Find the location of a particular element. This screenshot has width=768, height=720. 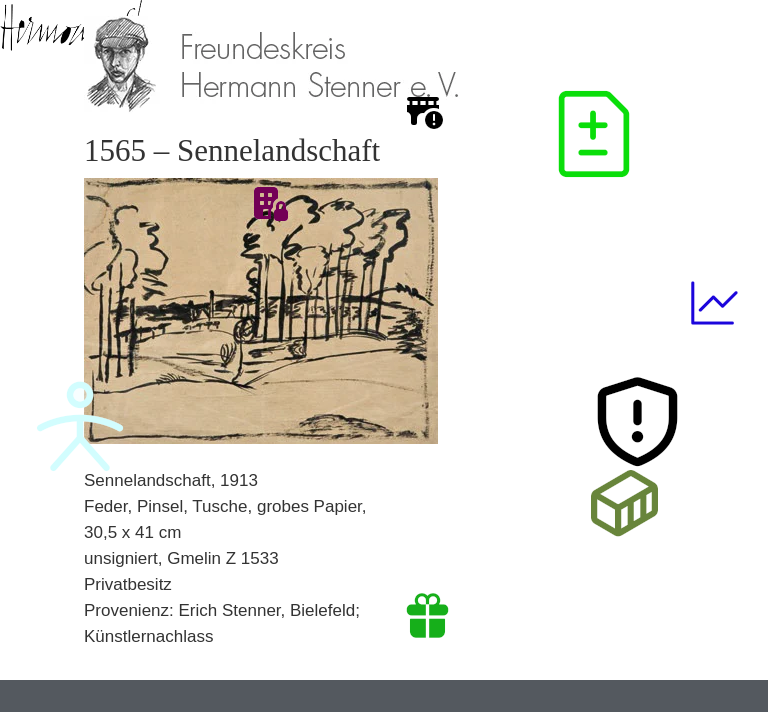

view or redeem a gift is located at coordinates (427, 615).